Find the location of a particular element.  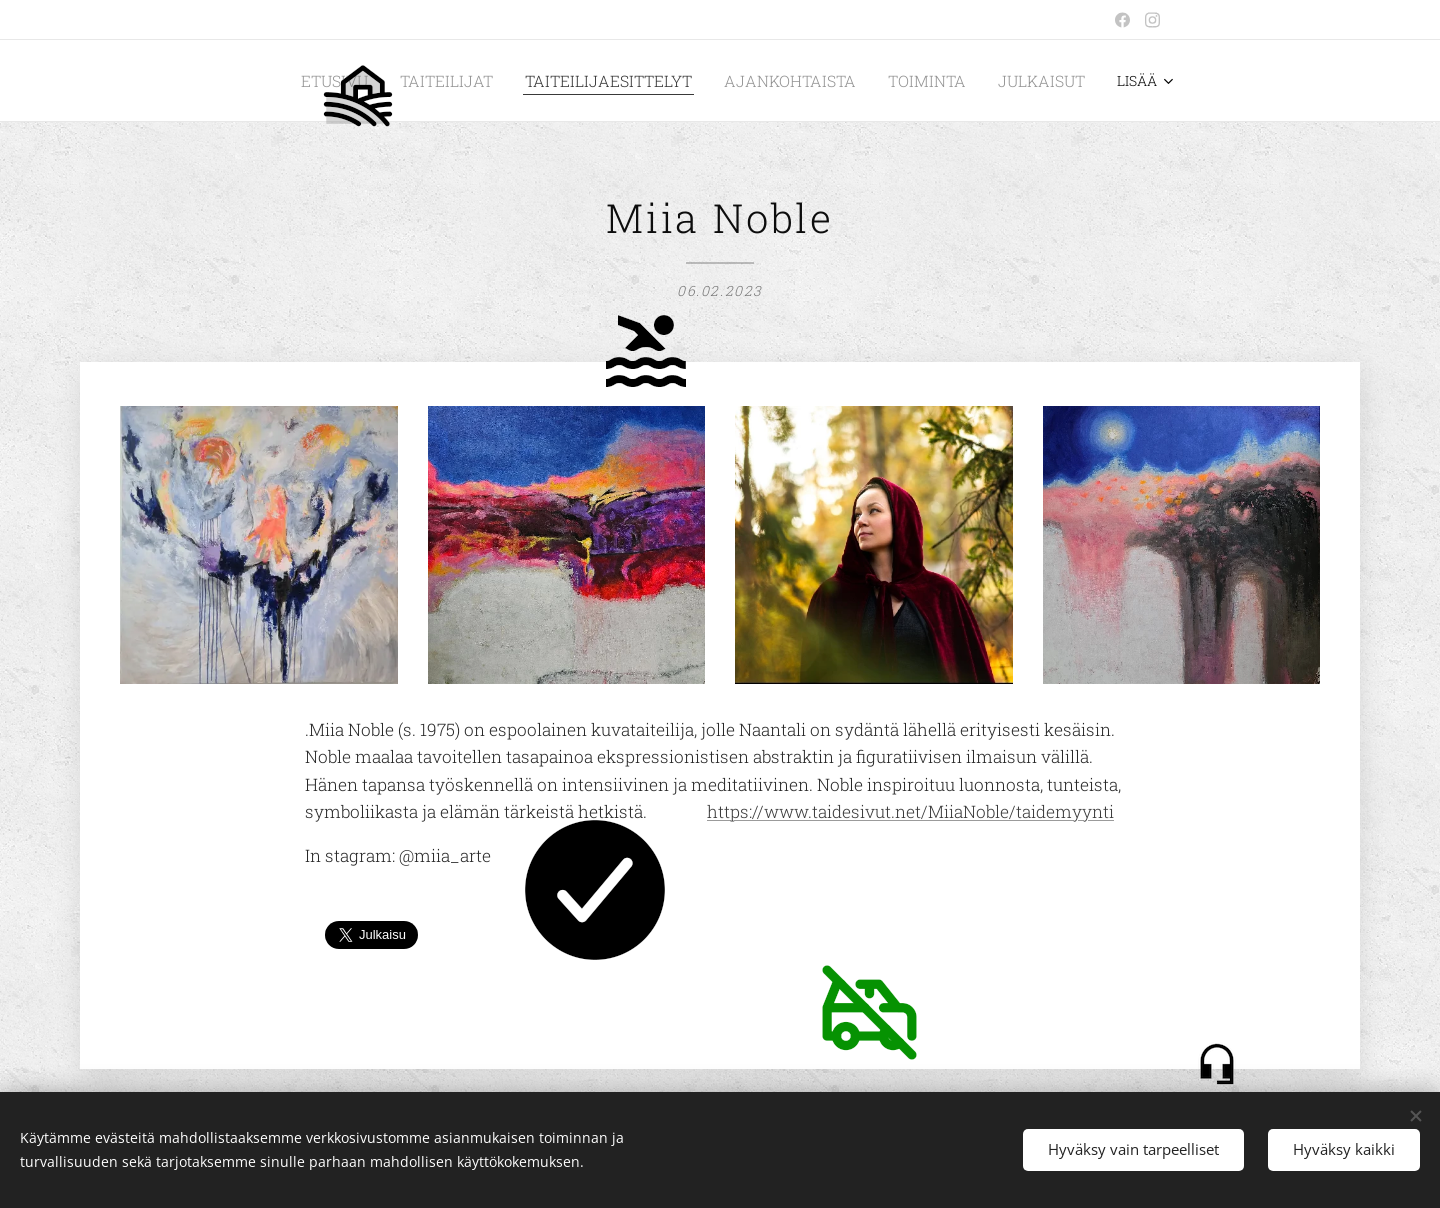

contact customer support is located at coordinates (1217, 1064).